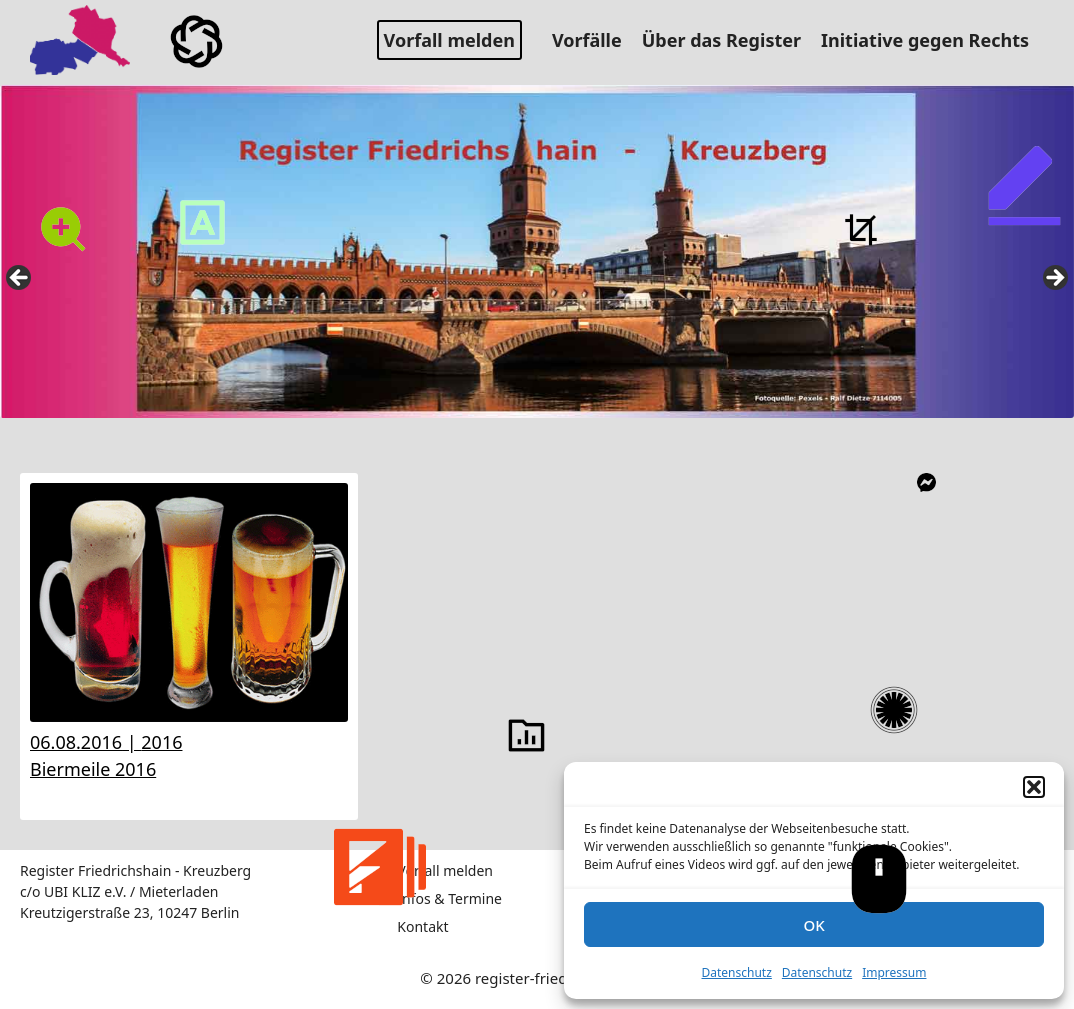 The width and height of the screenshot is (1074, 1009). What do you see at coordinates (196, 41) in the screenshot?
I see `OpenAI logo` at bounding box center [196, 41].